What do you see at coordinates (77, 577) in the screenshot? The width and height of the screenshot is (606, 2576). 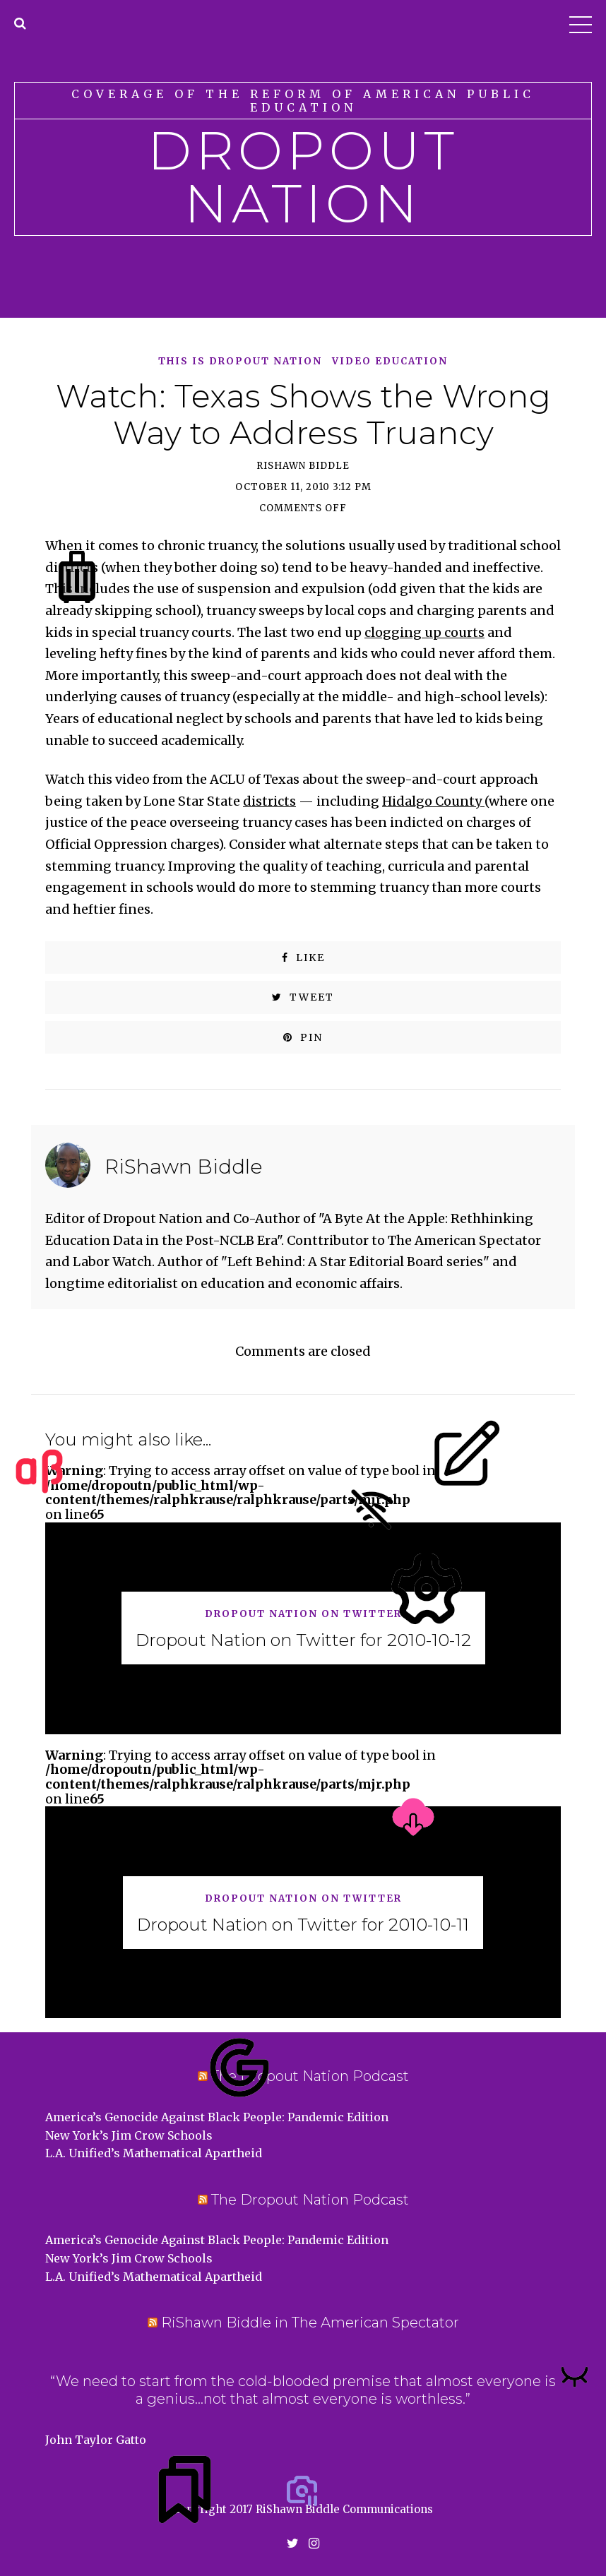 I see `manage travel or luggage details` at bounding box center [77, 577].